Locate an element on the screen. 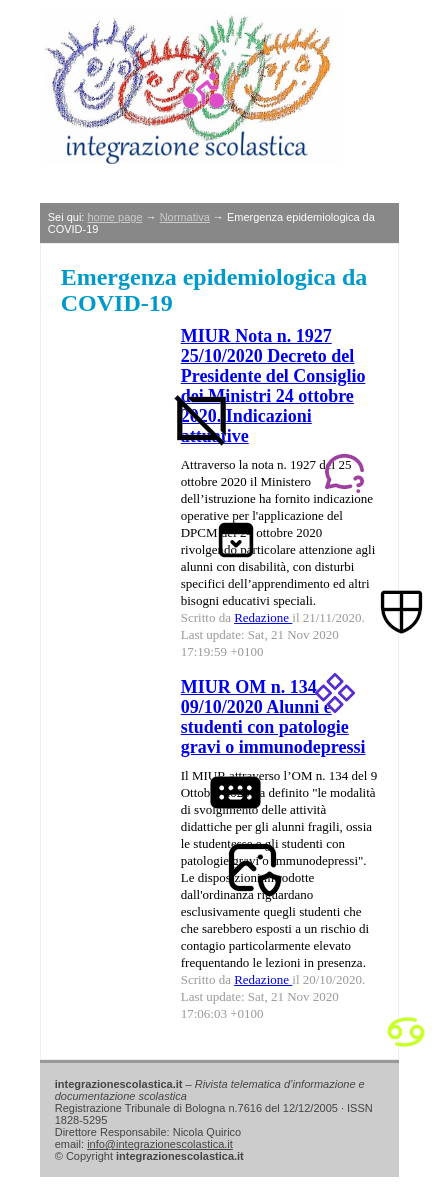 The width and height of the screenshot is (439, 1185). select cycling as your transportation mode is located at coordinates (203, 89).